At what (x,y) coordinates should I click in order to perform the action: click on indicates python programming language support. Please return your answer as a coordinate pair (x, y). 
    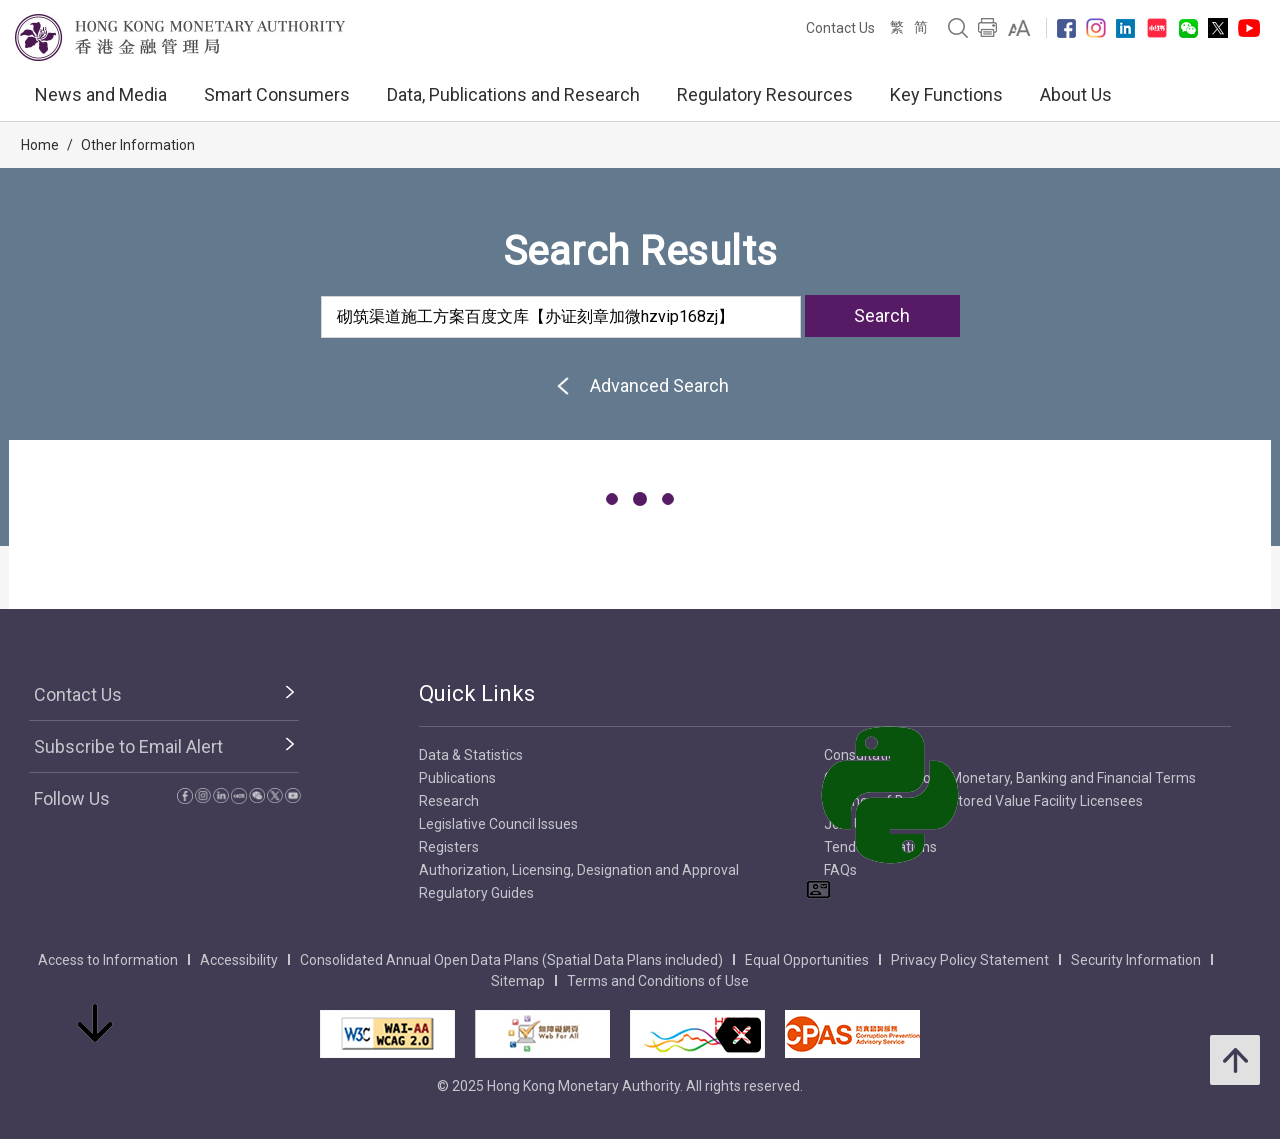
    Looking at the image, I should click on (890, 795).